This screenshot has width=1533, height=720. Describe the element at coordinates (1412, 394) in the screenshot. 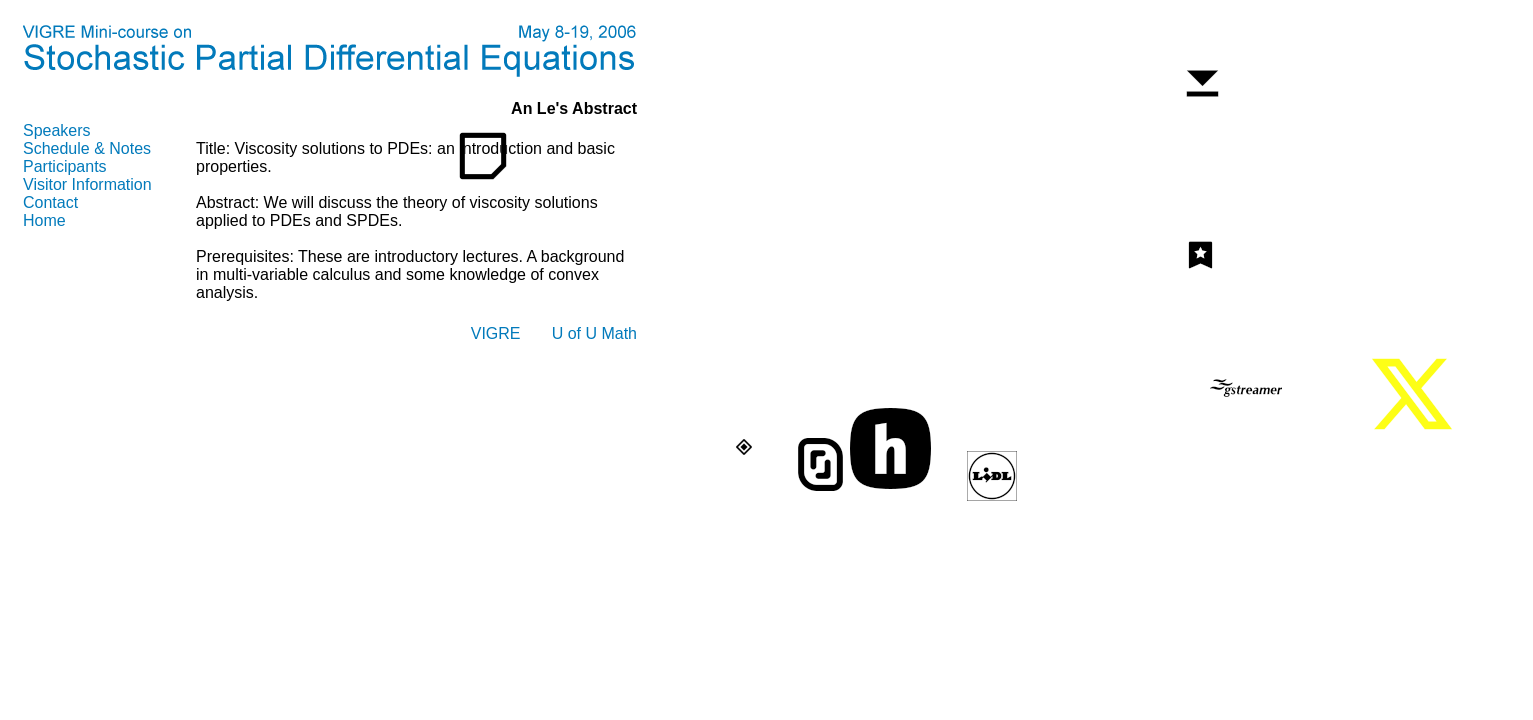

I see `share to X (formerly Twitter)` at that location.